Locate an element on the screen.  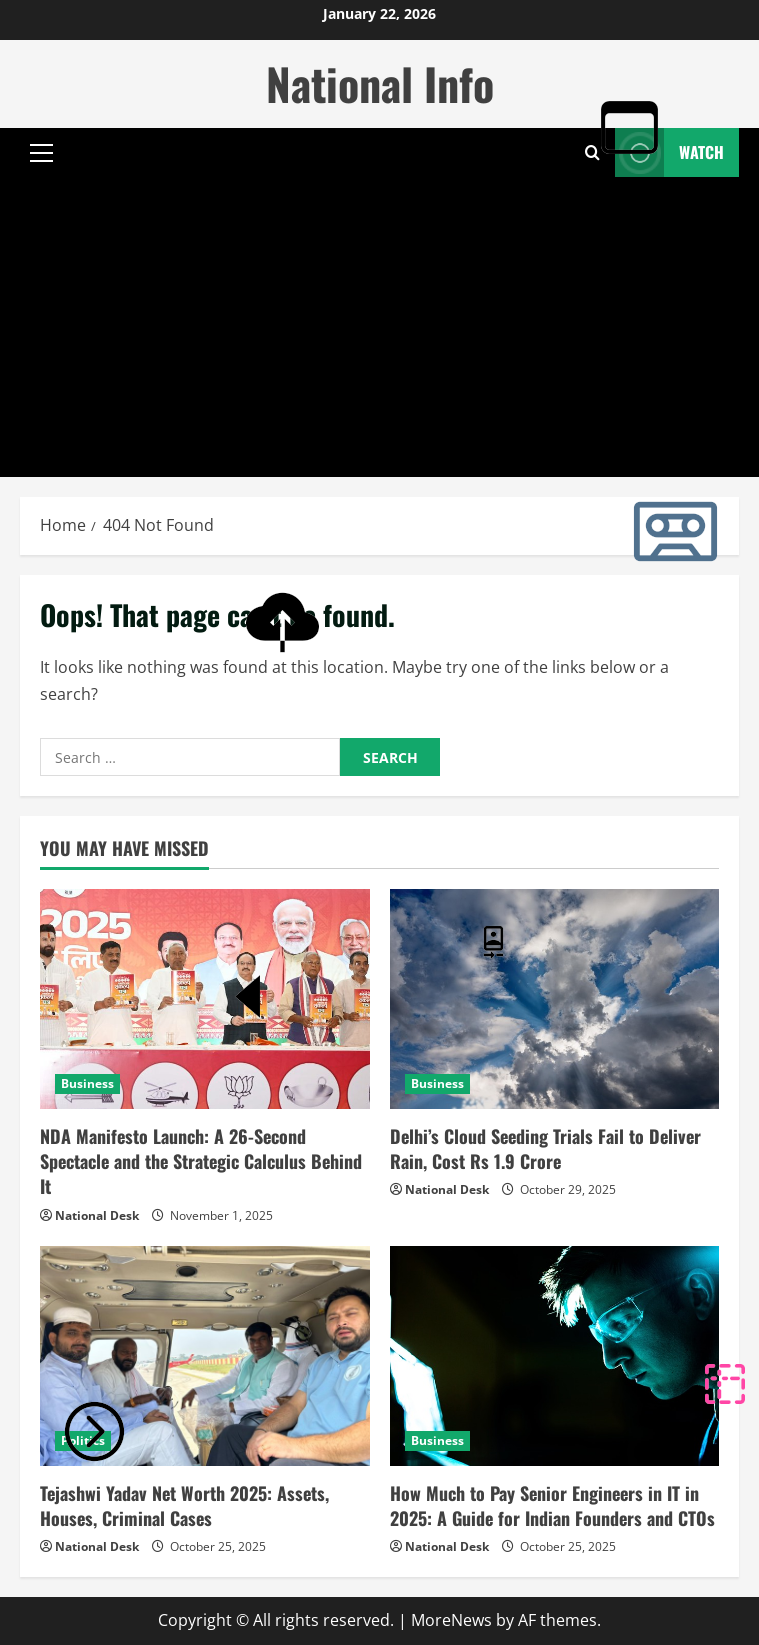
open multiple browser windows is located at coordinates (629, 127).